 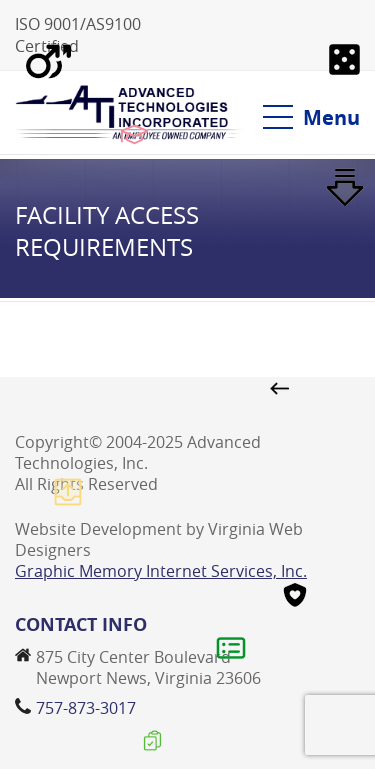 I want to click on access learning resources or tutorials, so click(x=134, y=134).